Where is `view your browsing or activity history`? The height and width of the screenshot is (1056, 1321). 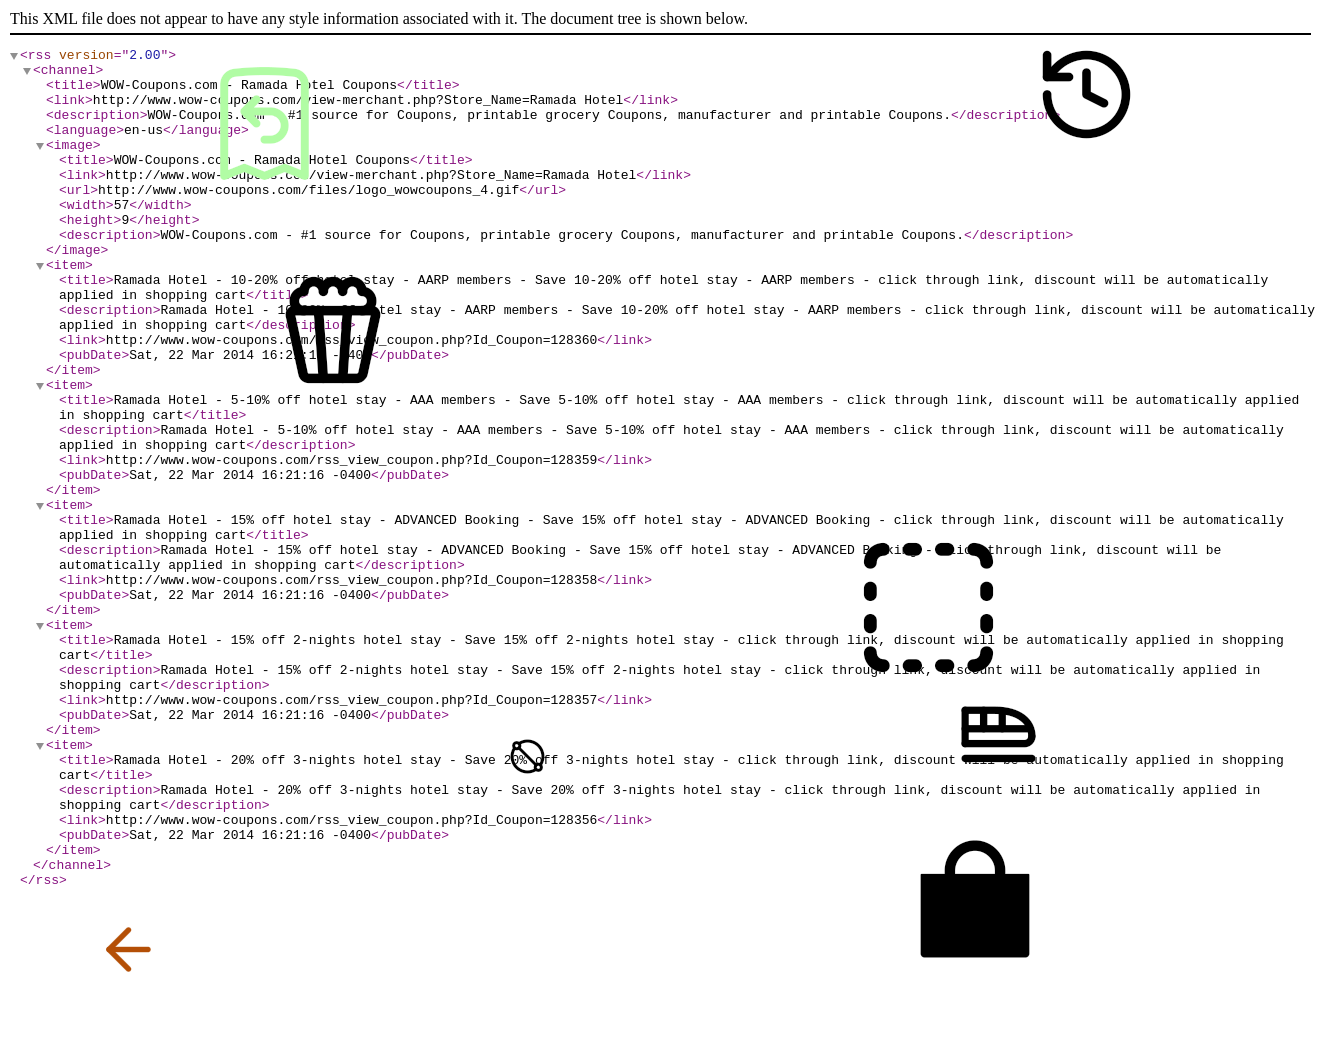 view your browsing or activity history is located at coordinates (1086, 94).